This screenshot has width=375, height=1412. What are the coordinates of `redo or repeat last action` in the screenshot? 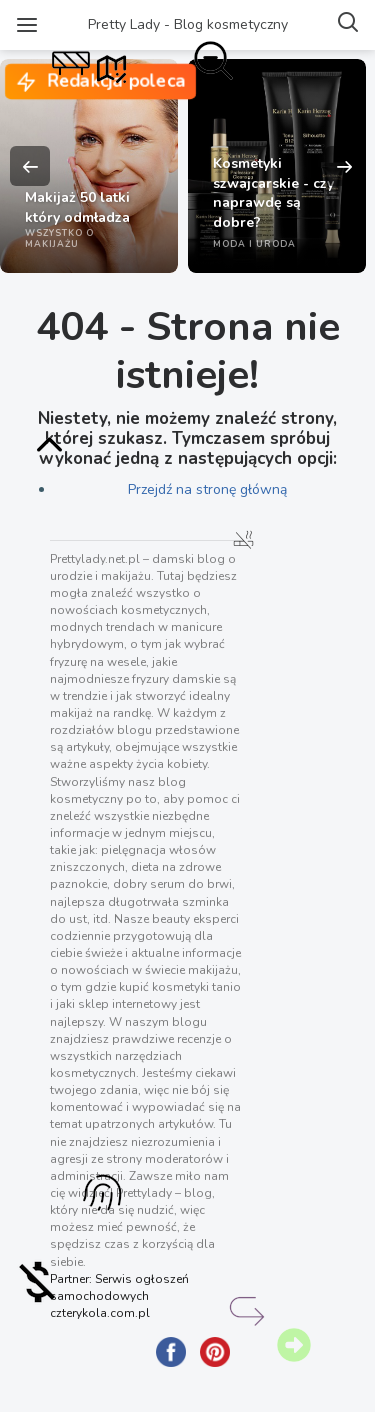 It's located at (247, 1310).